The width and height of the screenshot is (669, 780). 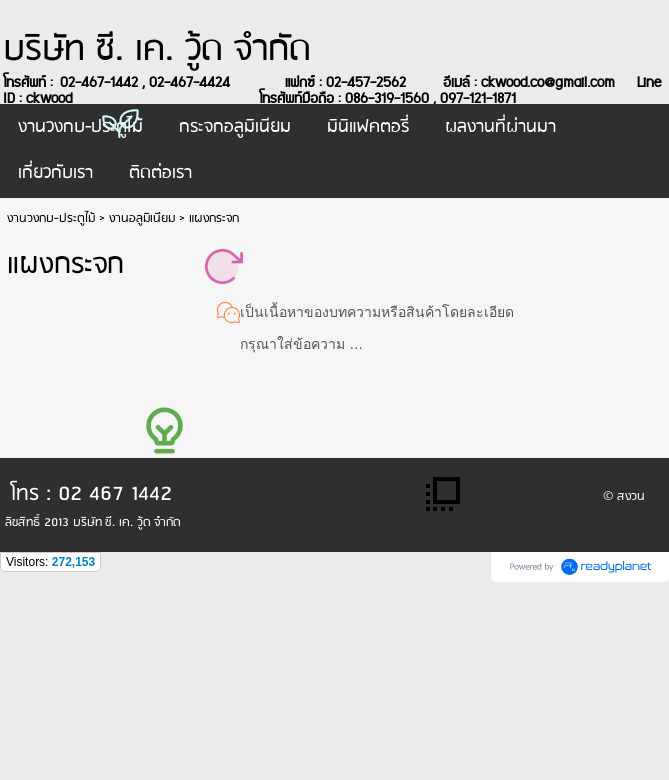 I want to click on open wechat messaging app, so click(x=228, y=312).